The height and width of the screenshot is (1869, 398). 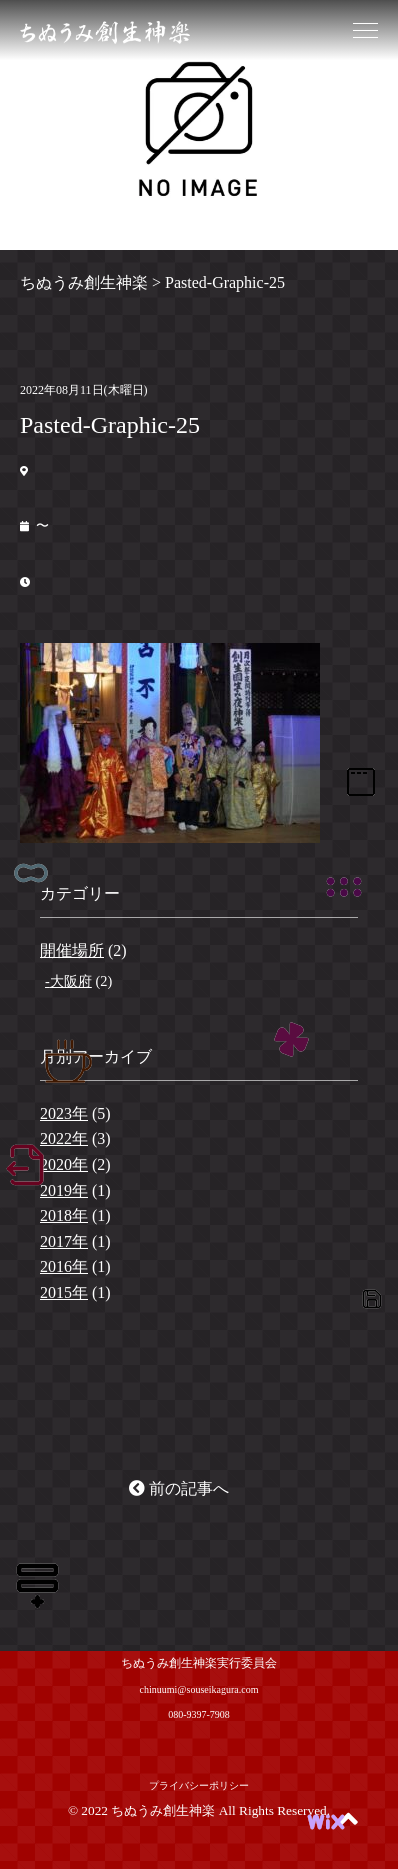 What do you see at coordinates (27, 1165) in the screenshot?
I see `export file to another location` at bounding box center [27, 1165].